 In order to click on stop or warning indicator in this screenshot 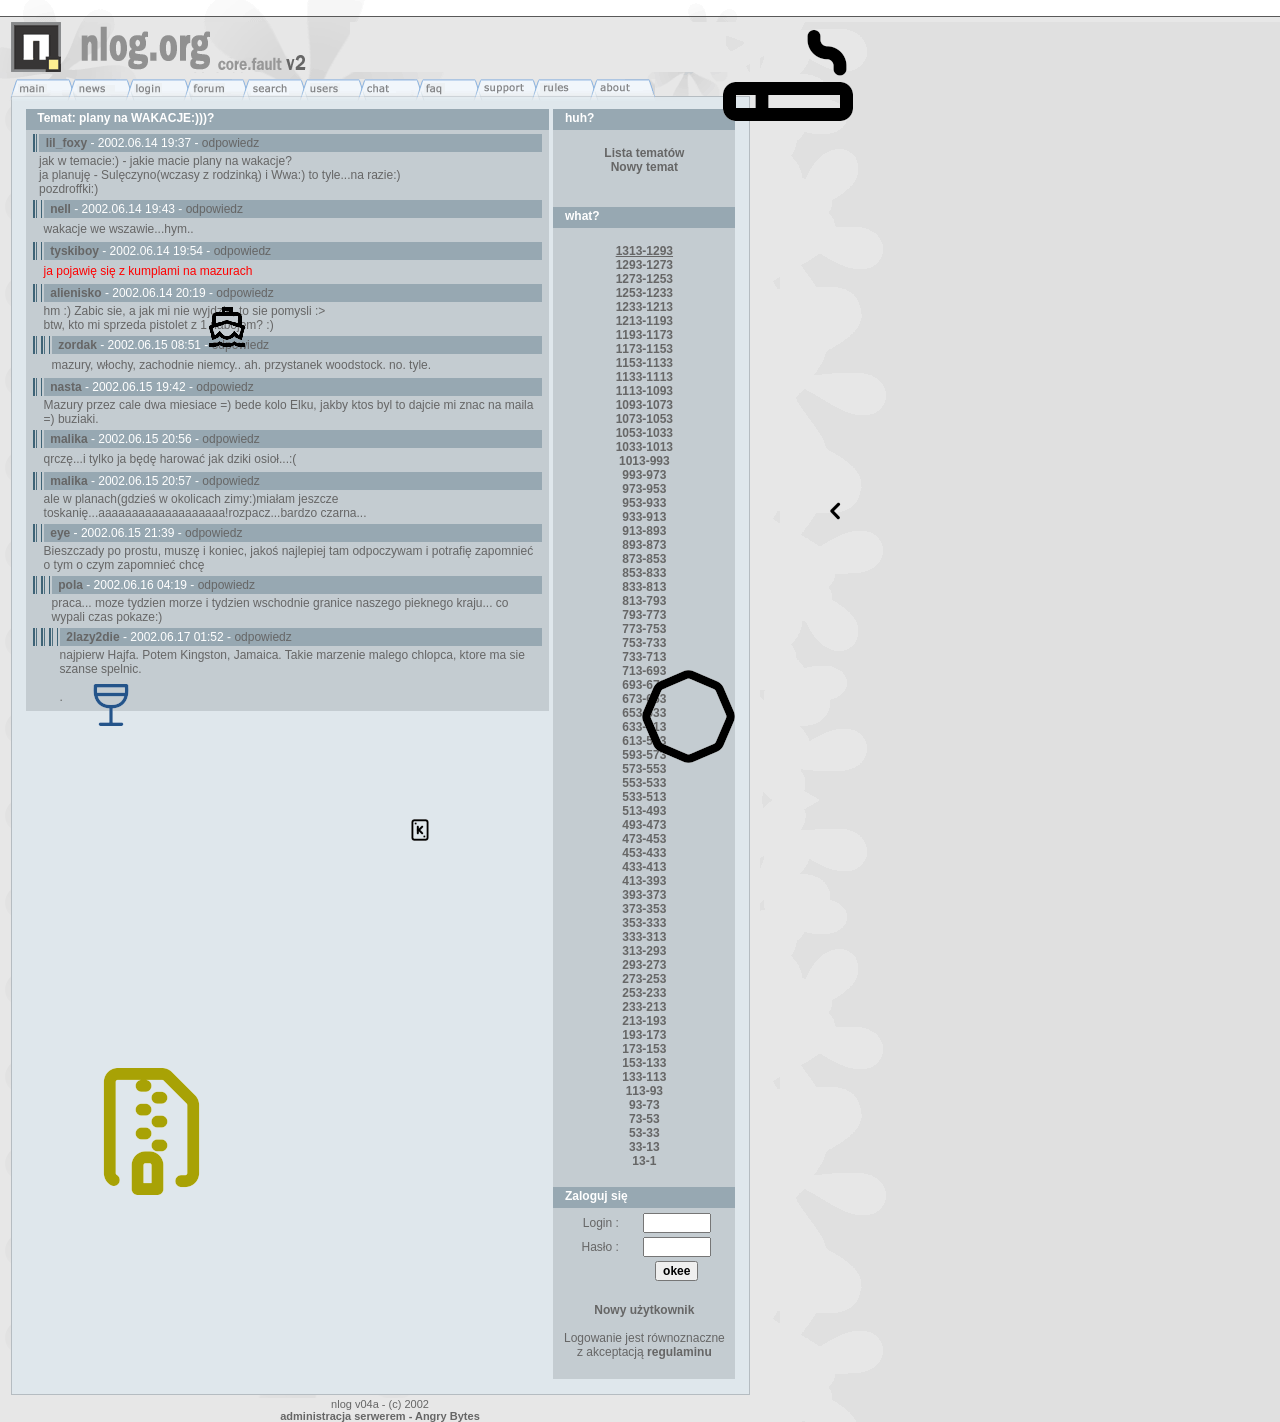, I will do `click(688, 716)`.